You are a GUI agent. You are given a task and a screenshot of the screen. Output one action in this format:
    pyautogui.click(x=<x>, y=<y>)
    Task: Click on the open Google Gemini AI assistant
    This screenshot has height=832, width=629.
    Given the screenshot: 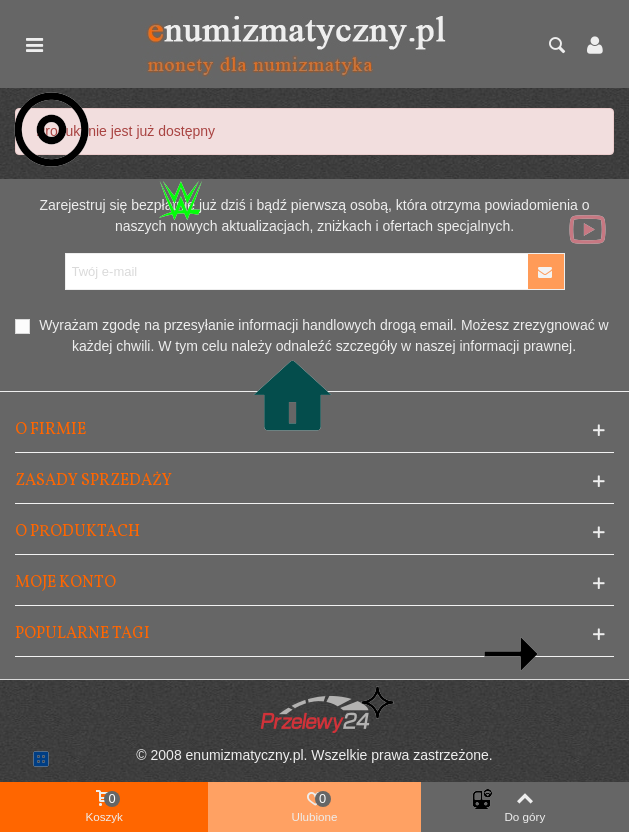 What is the action you would take?
    pyautogui.click(x=377, y=702)
    